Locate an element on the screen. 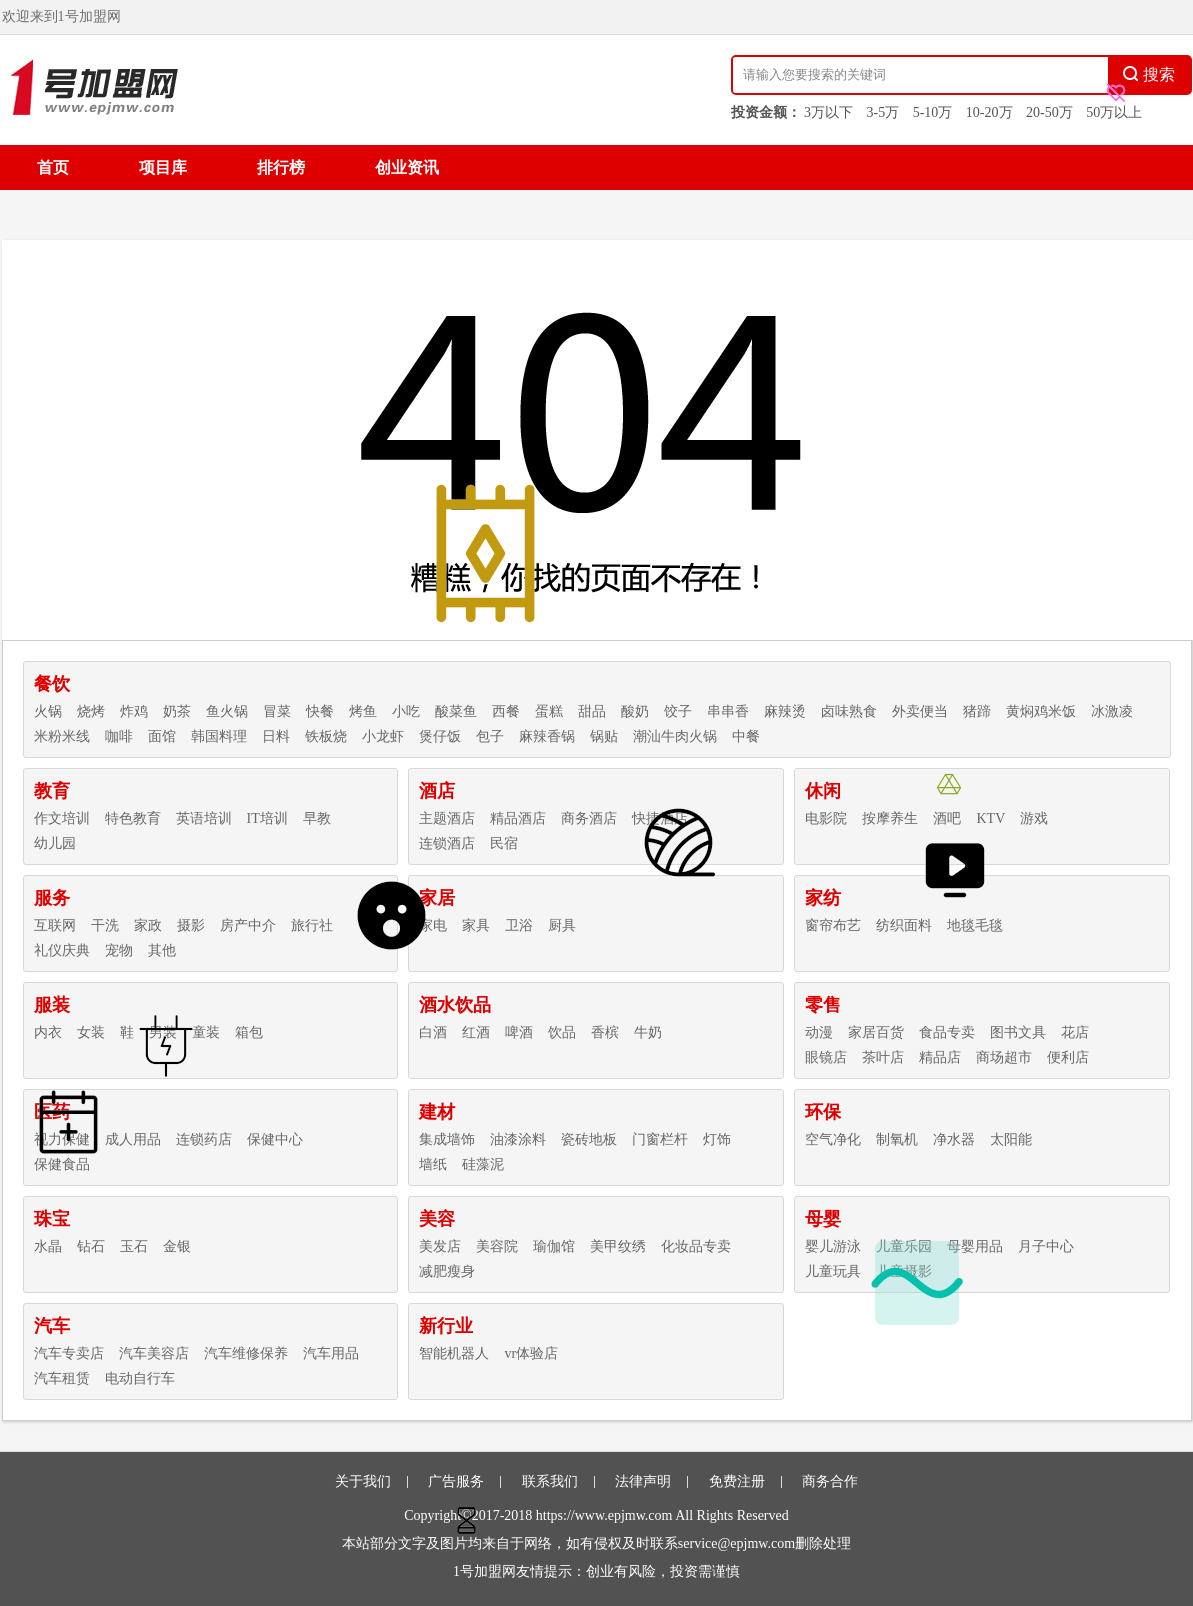 Image resolution: width=1193 pixels, height=1606 pixels. view rug or carpet options is located at coordinates (485, 553).